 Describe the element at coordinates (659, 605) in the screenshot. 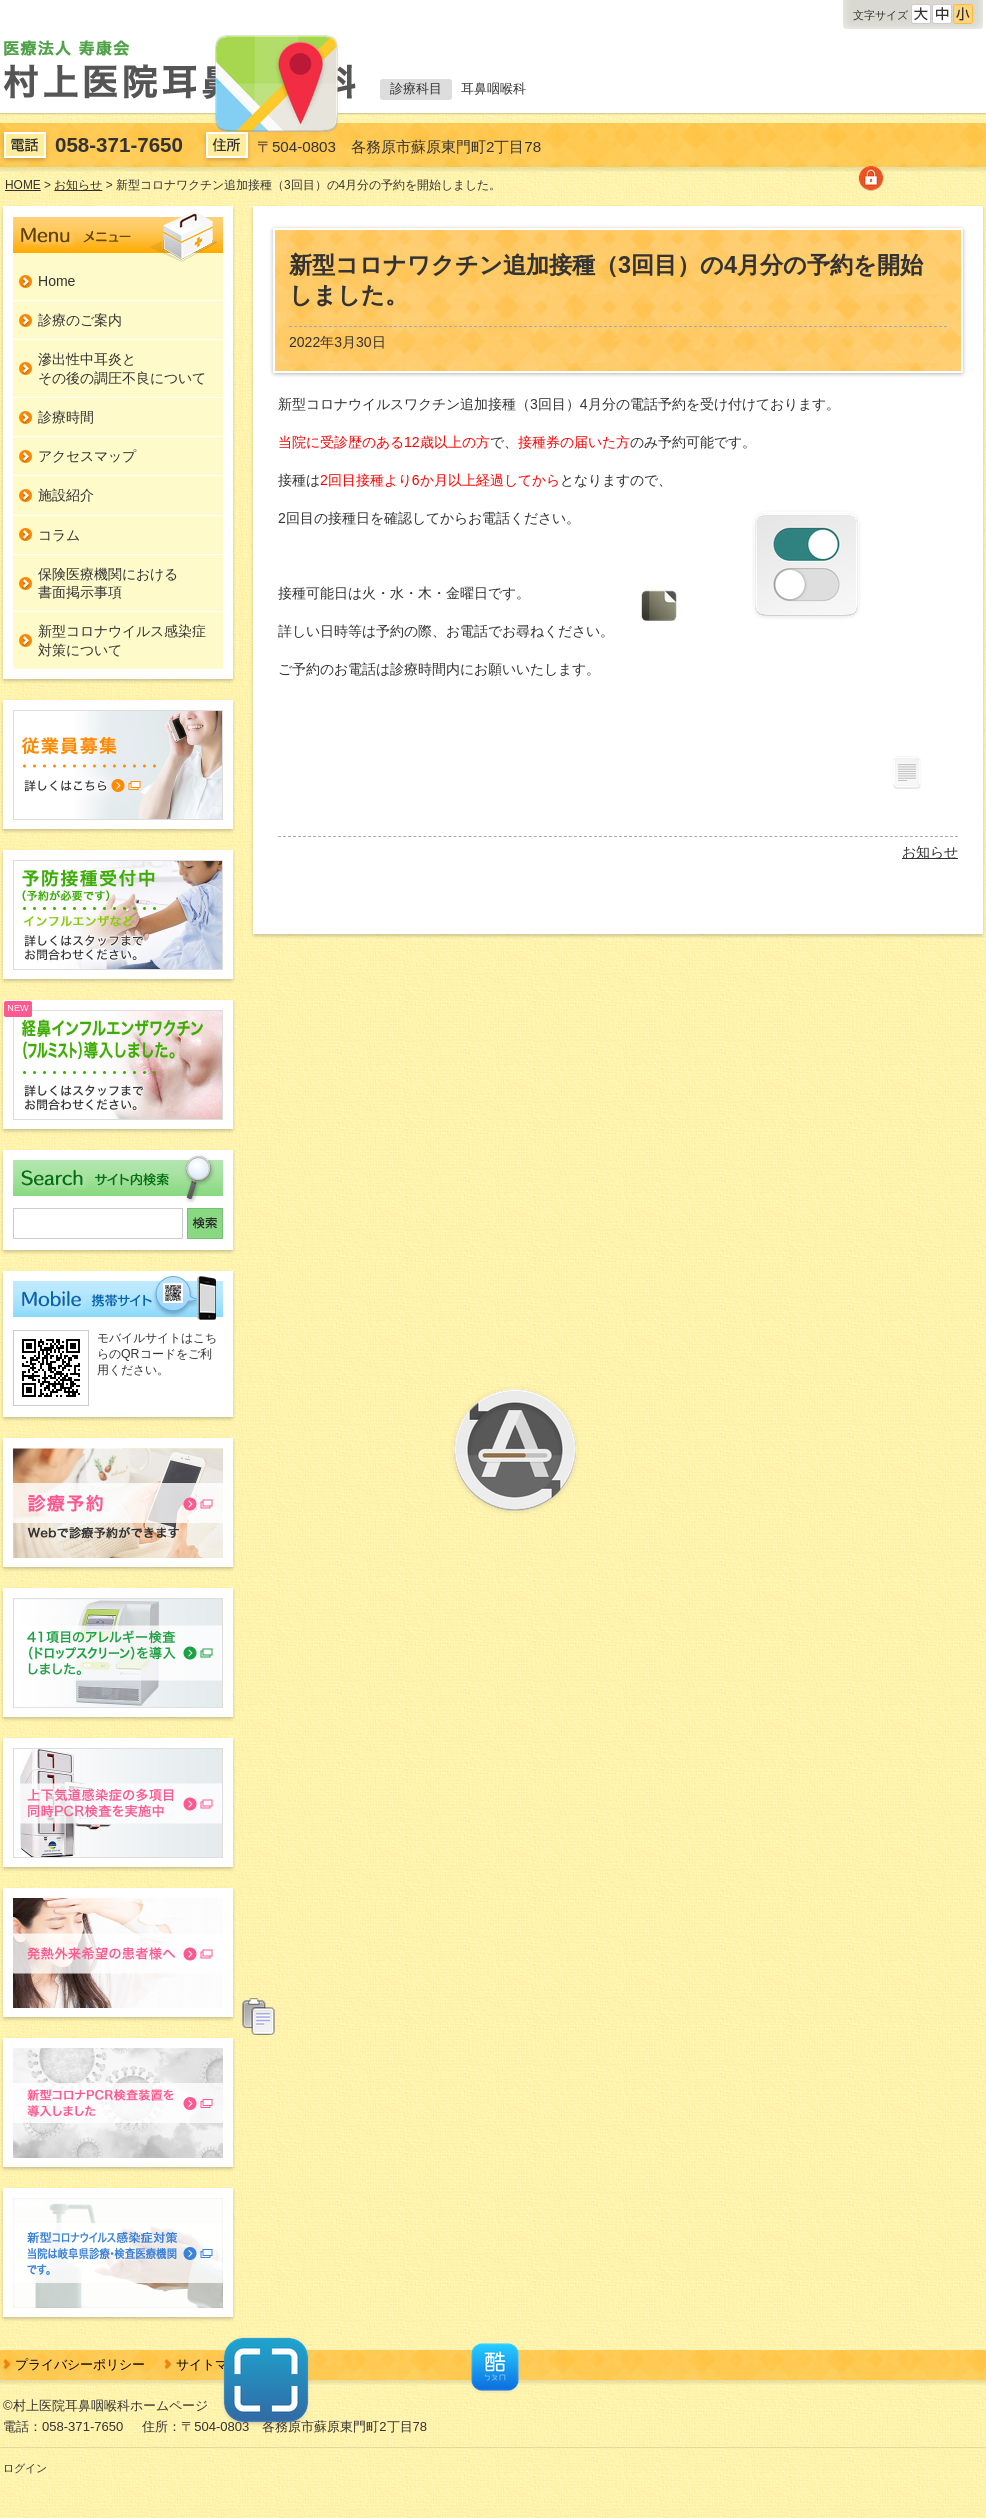

I see `change desktop wallpaper settings` at that location.